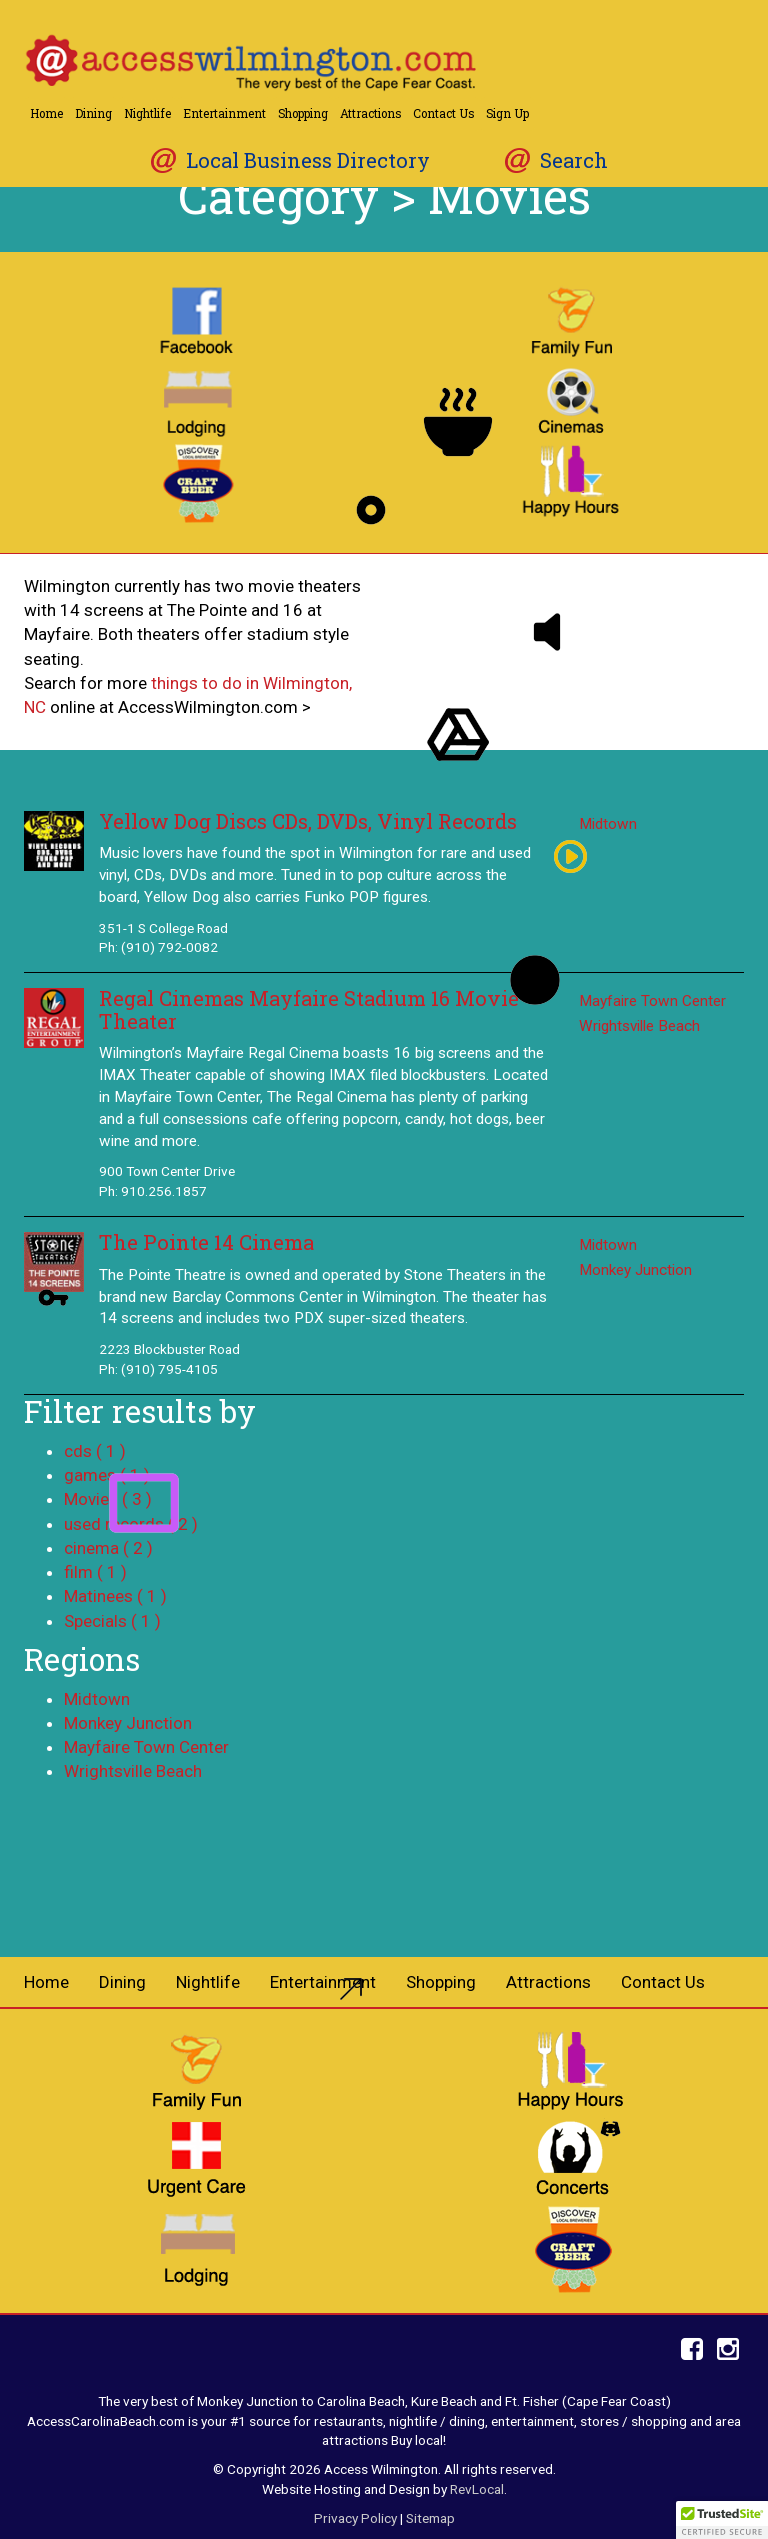 The height and width of the screenshot is (2539, 768). I want to click on close or dismiss a dialog, so click(535, 980).